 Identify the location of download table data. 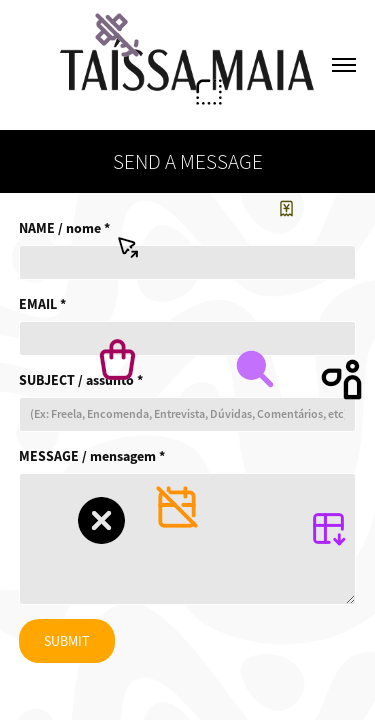
(328, 528).